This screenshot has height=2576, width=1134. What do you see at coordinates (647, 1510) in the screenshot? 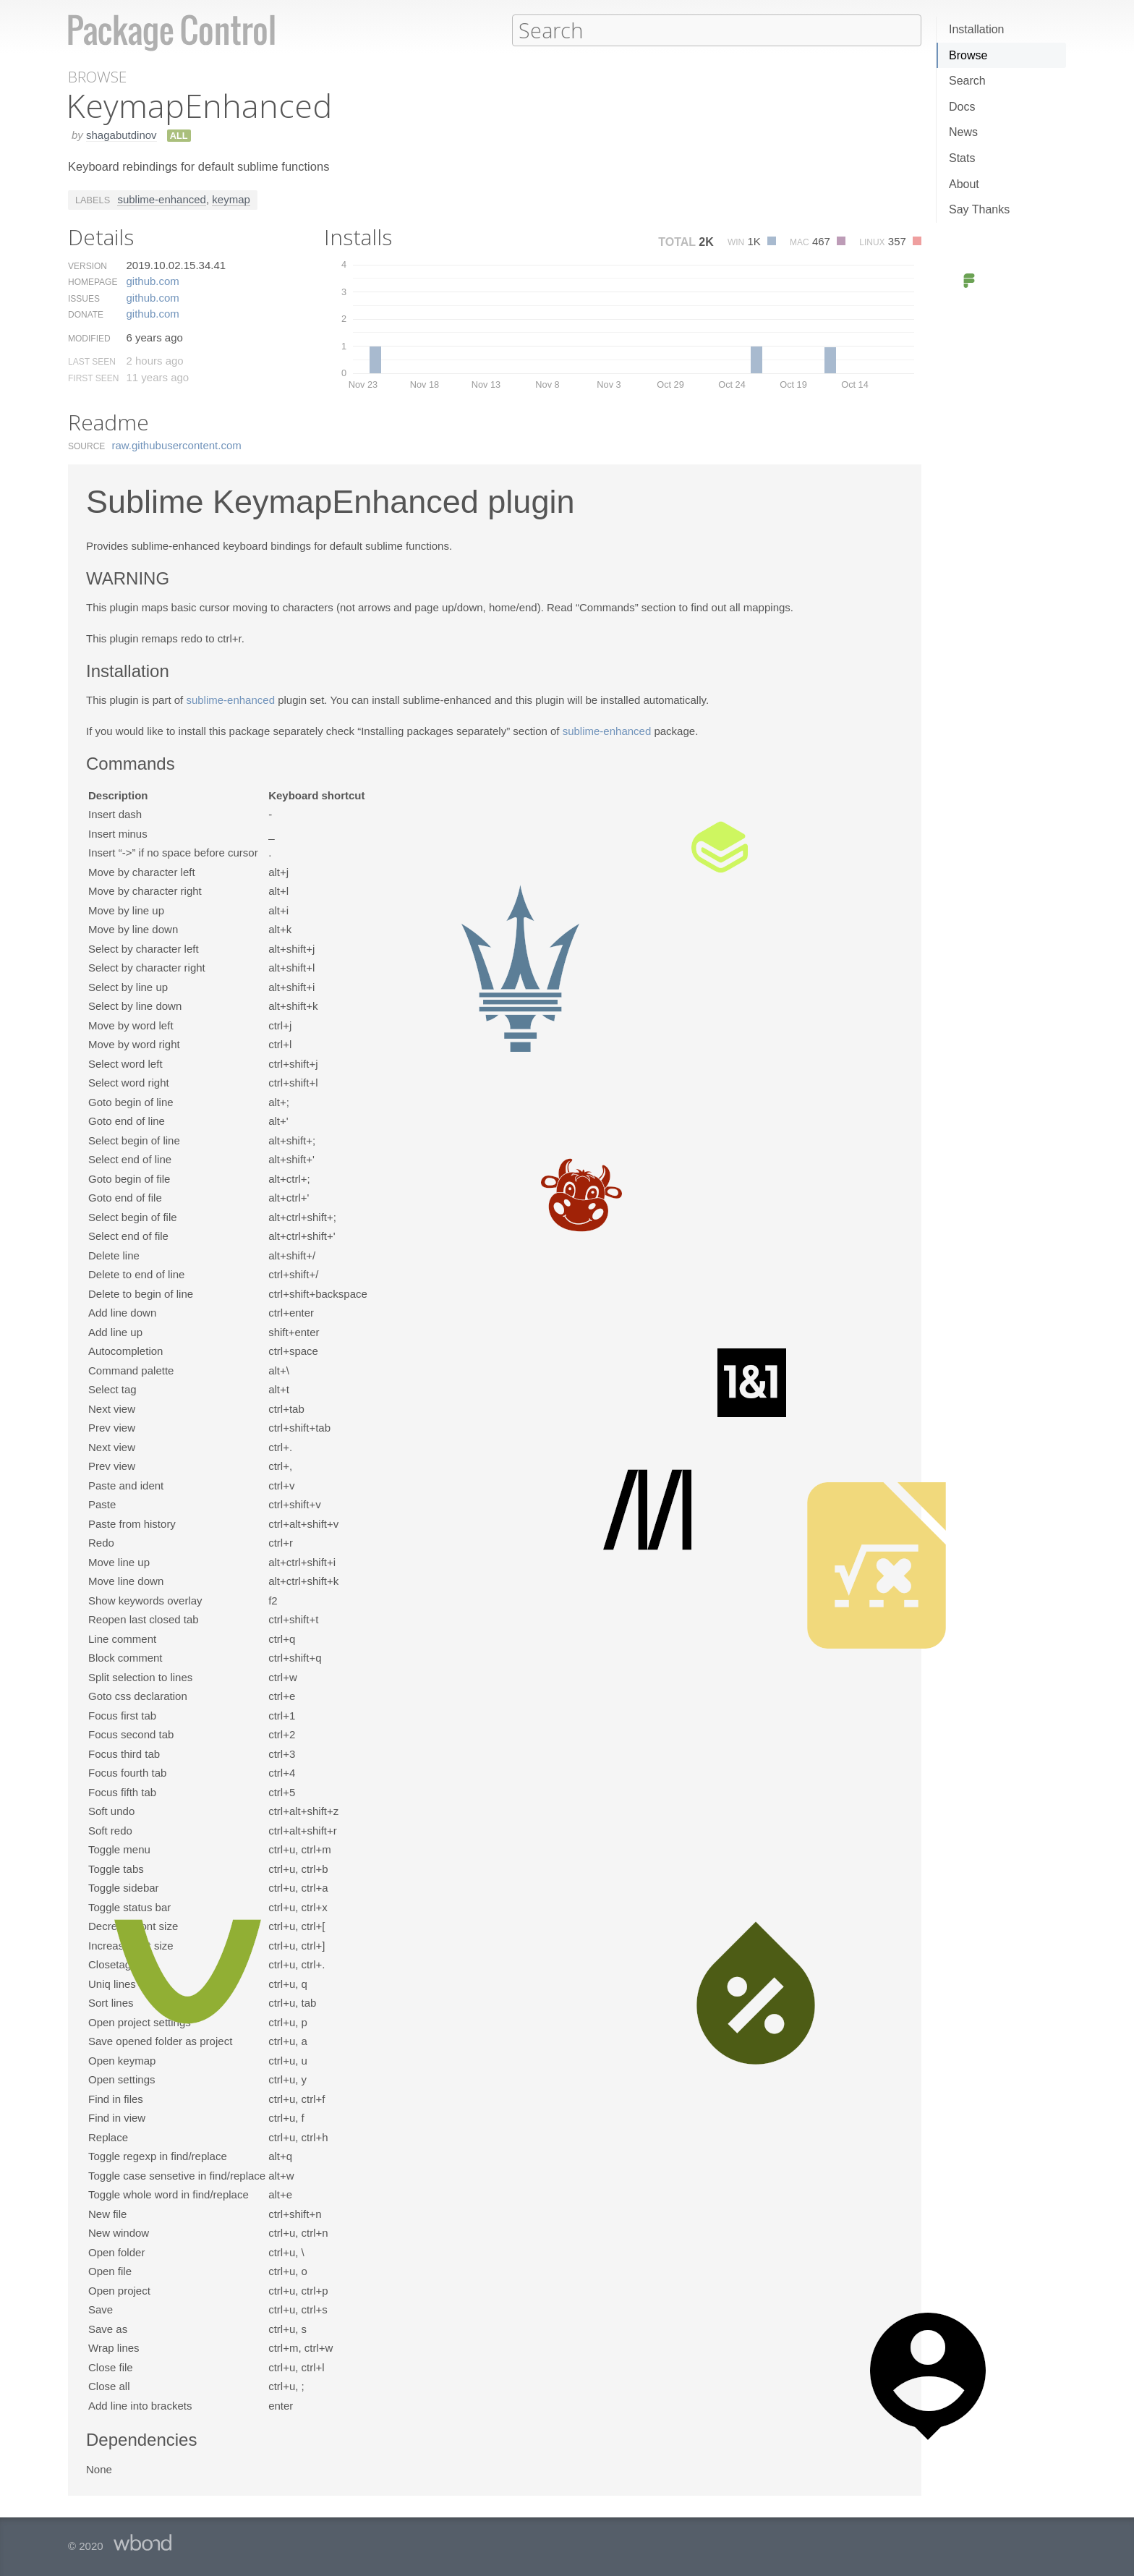
I see `visit MDN Web Docs for developer documentation` at bounding box center [647, 1510].